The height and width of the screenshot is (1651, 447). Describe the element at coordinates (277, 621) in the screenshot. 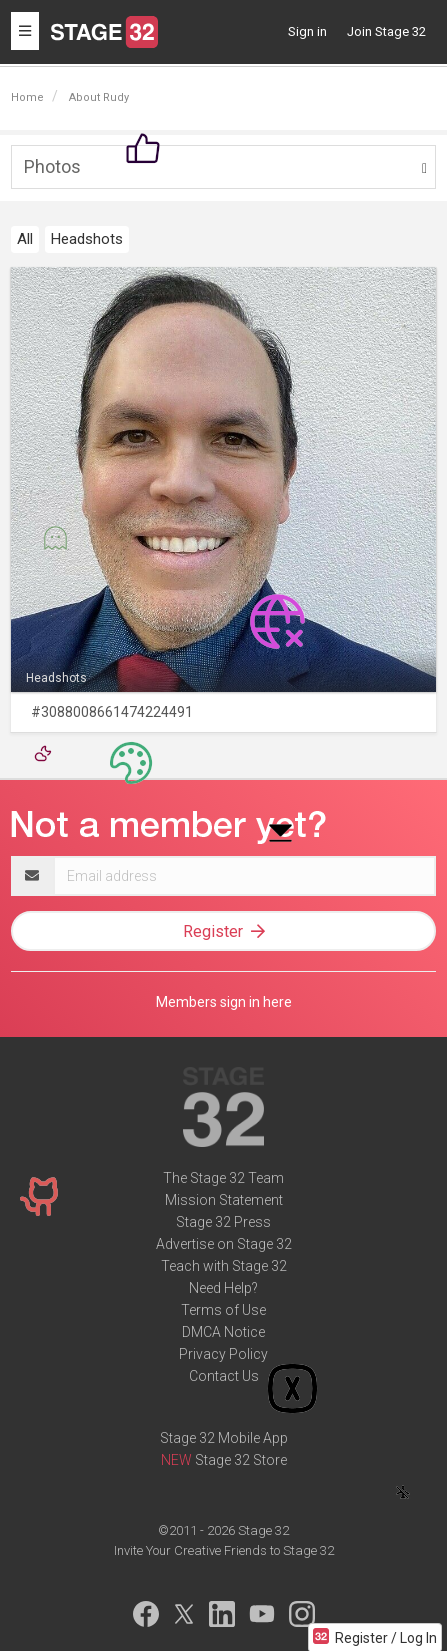

I see `no internet connection` at that location.